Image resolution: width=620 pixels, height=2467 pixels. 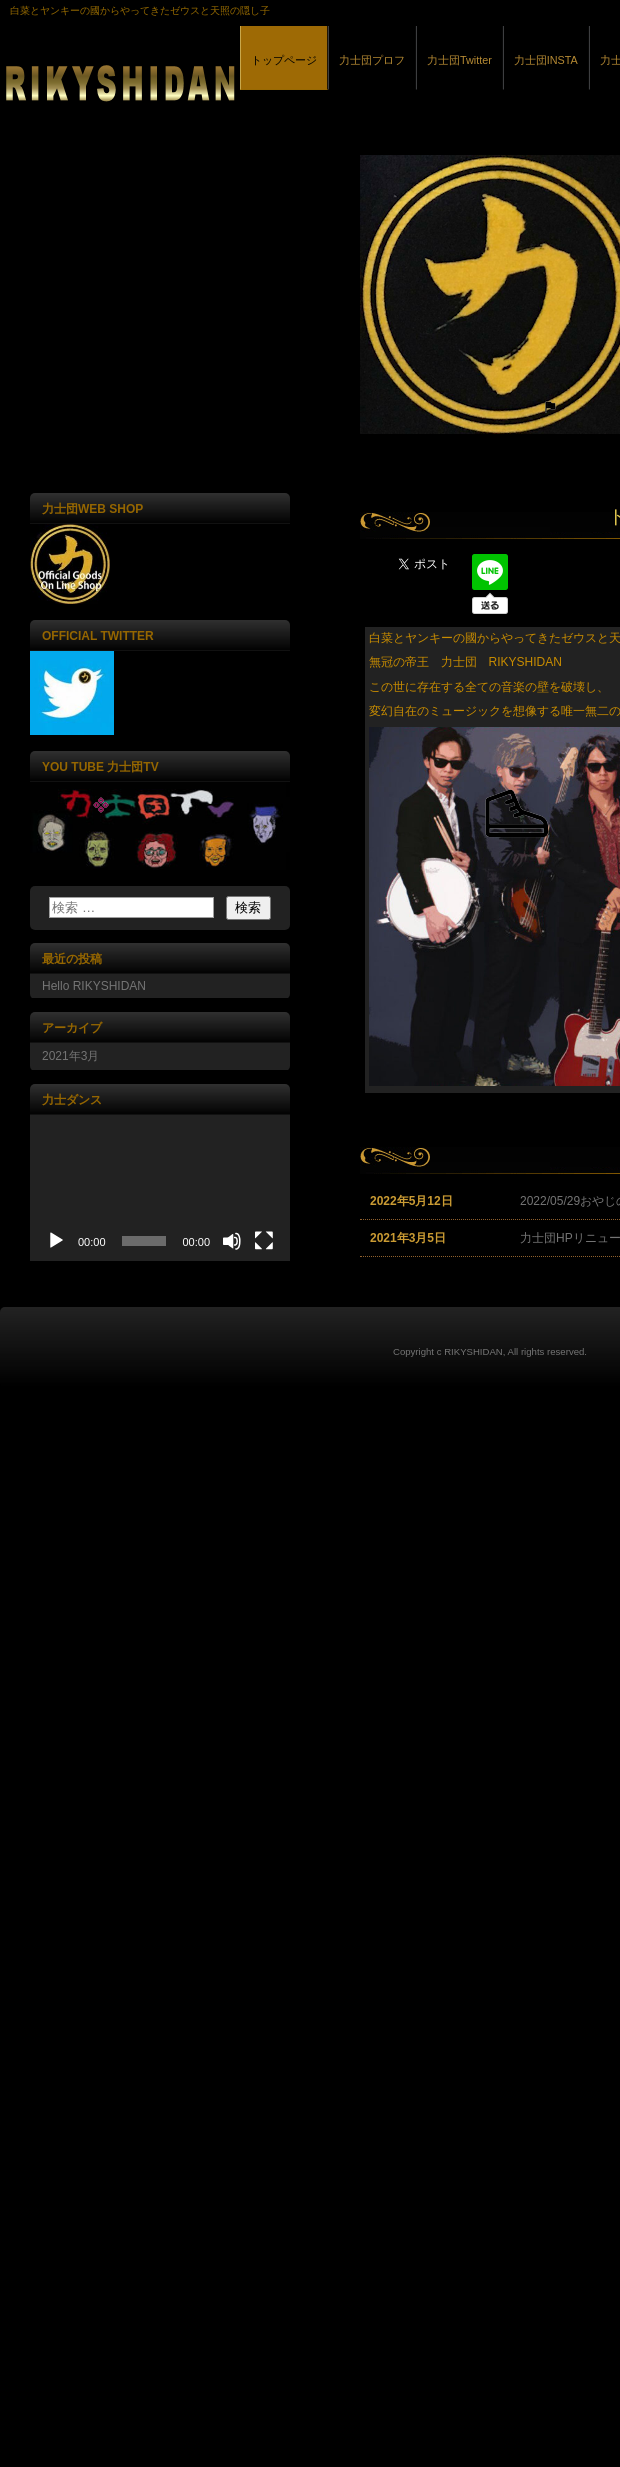 What do you see at coordinates (101, 805) in the screenshot?
I see `view UI components library` at bounding box center [101, 805].